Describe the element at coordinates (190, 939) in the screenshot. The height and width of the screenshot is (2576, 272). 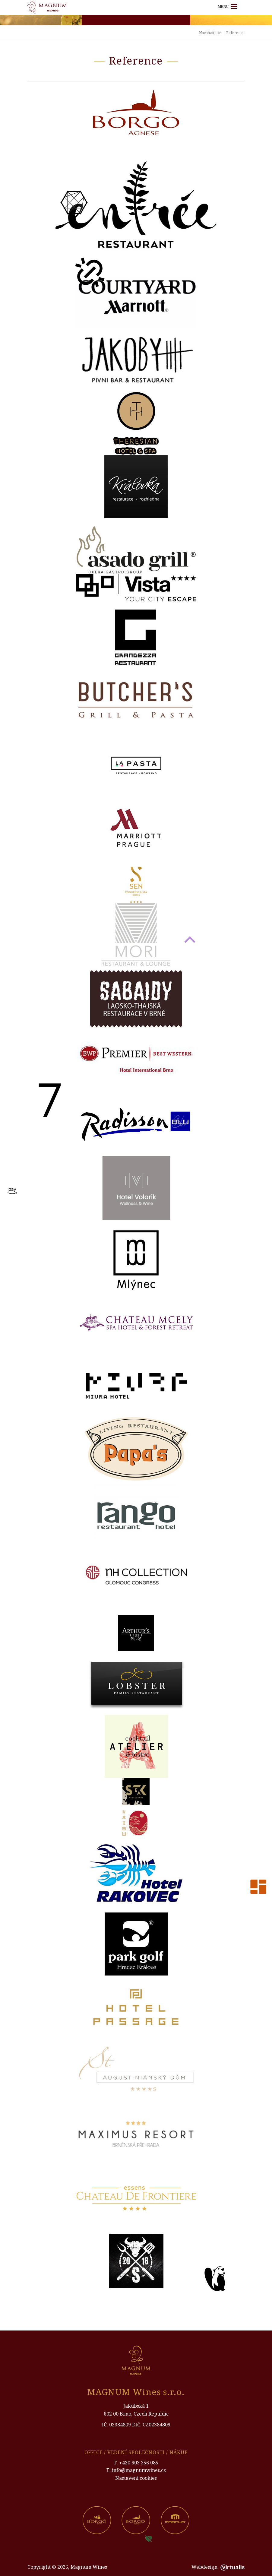
I see `collapse or minimize a section` at that location.